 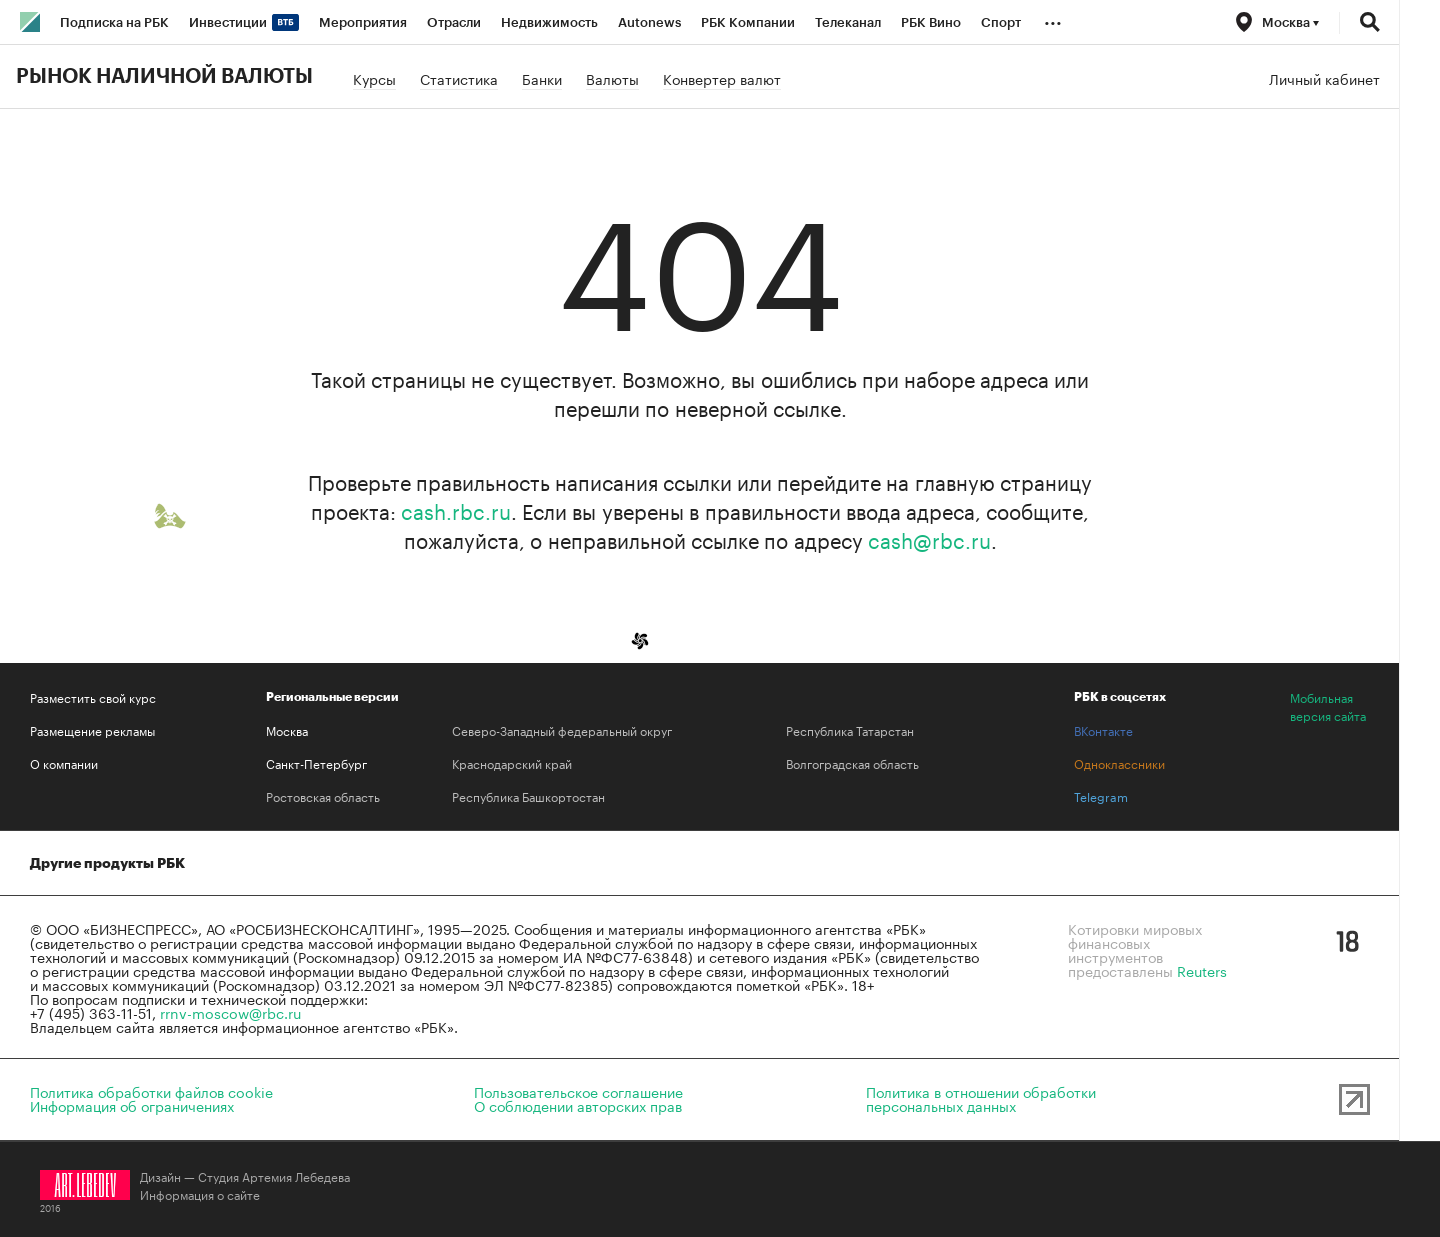 I want to click on select pirate character or theme, so click(x=170, y=516).